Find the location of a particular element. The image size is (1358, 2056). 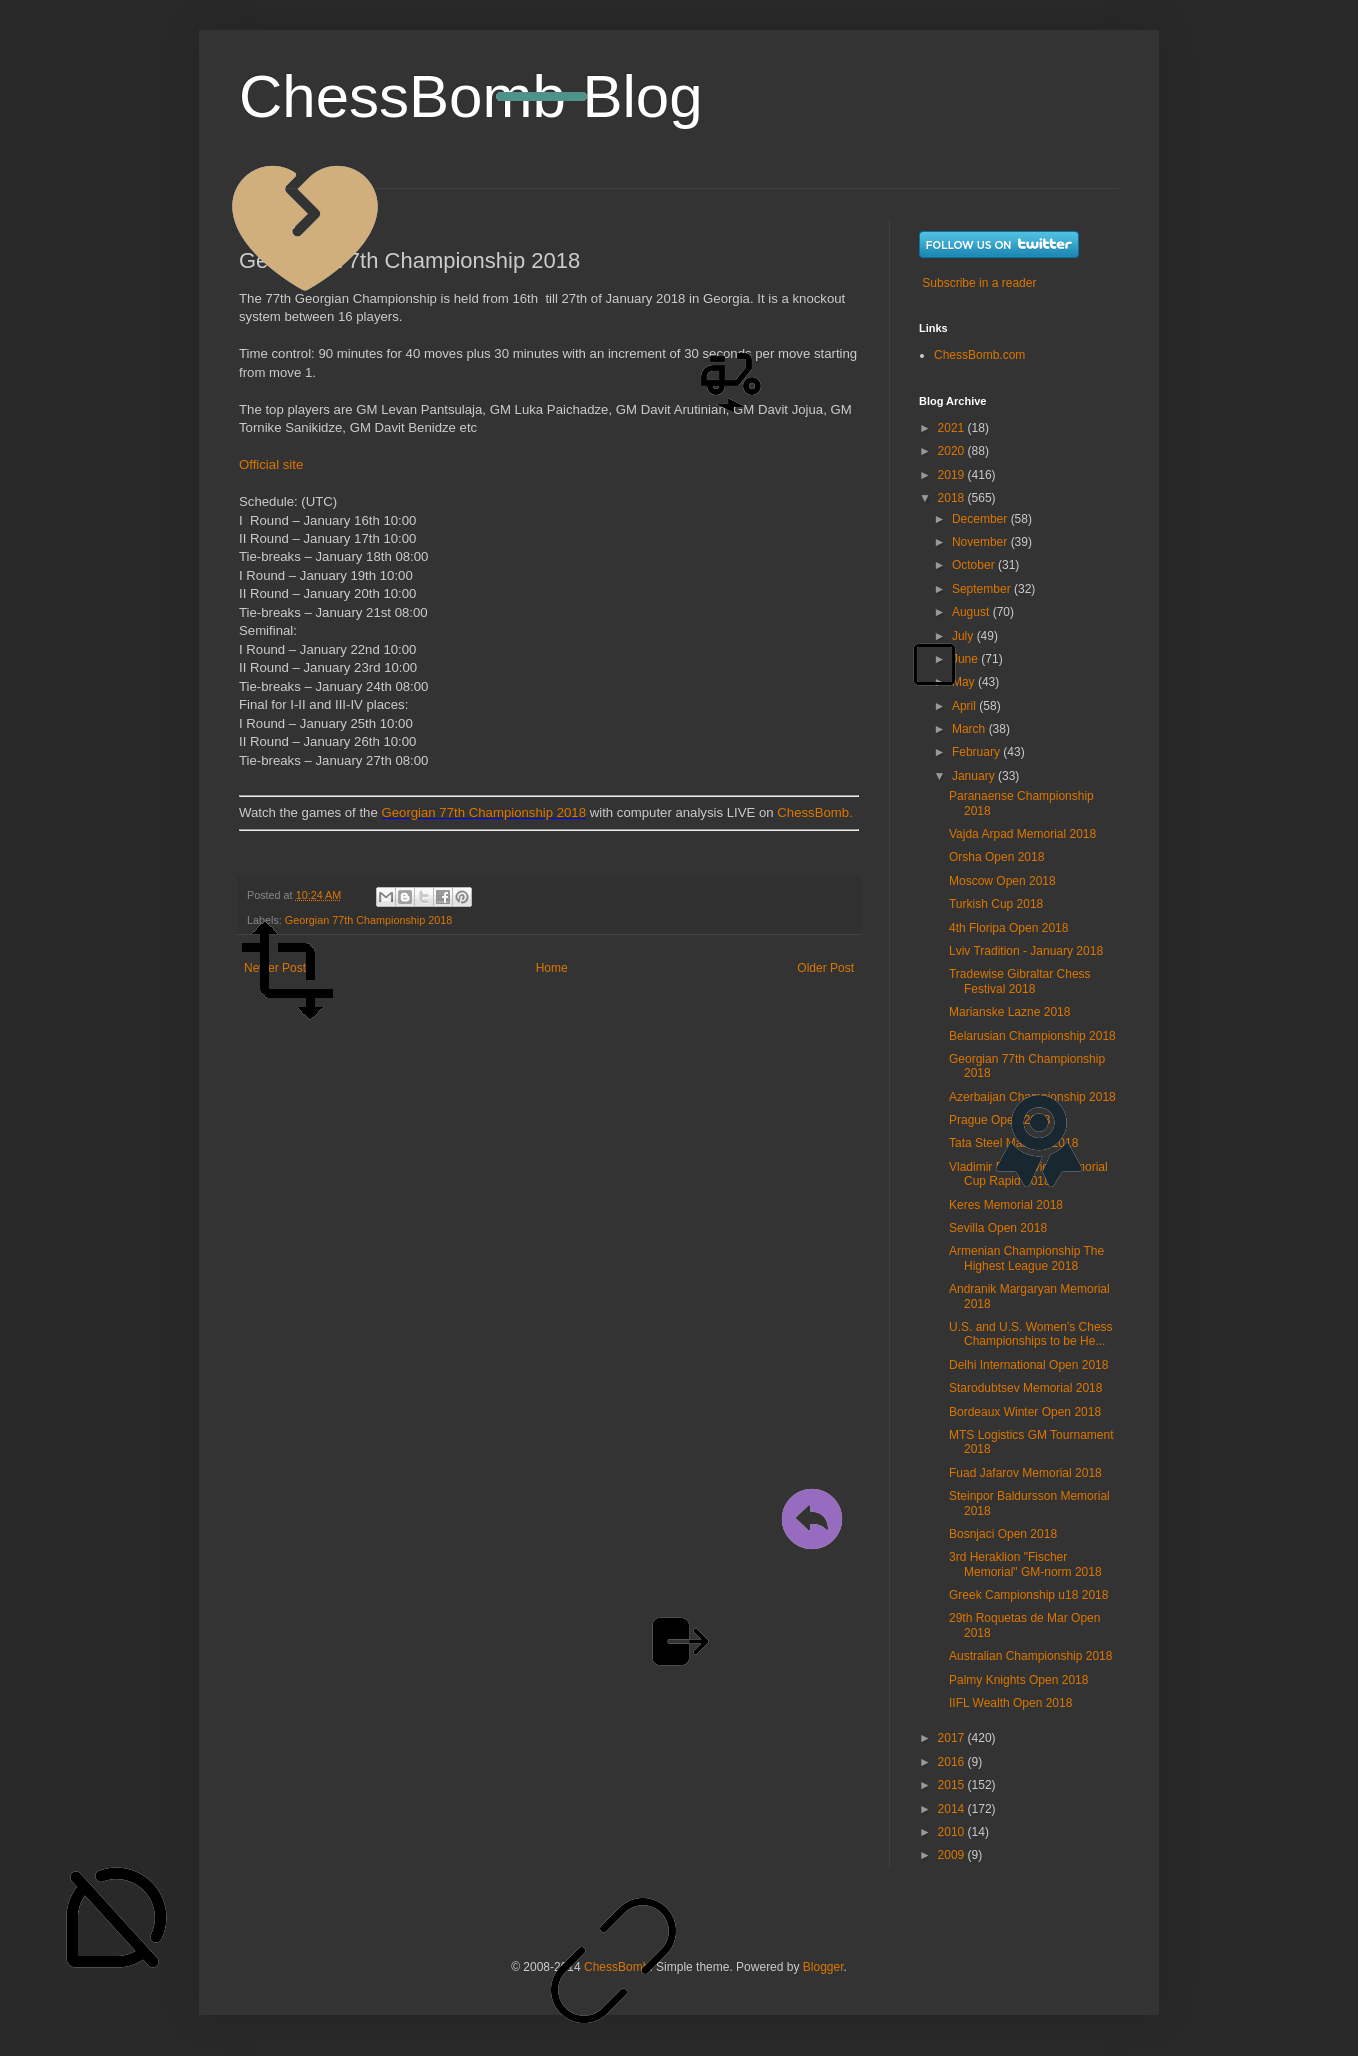

unlike or remove from favorites is located at coordinates (305, 223).